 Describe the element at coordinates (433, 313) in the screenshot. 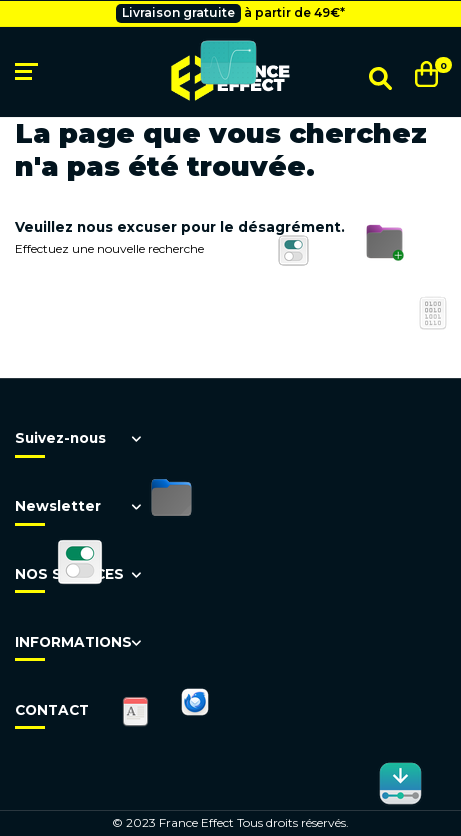

I see `indicates a Windows executable or downloadable program file` at that location.